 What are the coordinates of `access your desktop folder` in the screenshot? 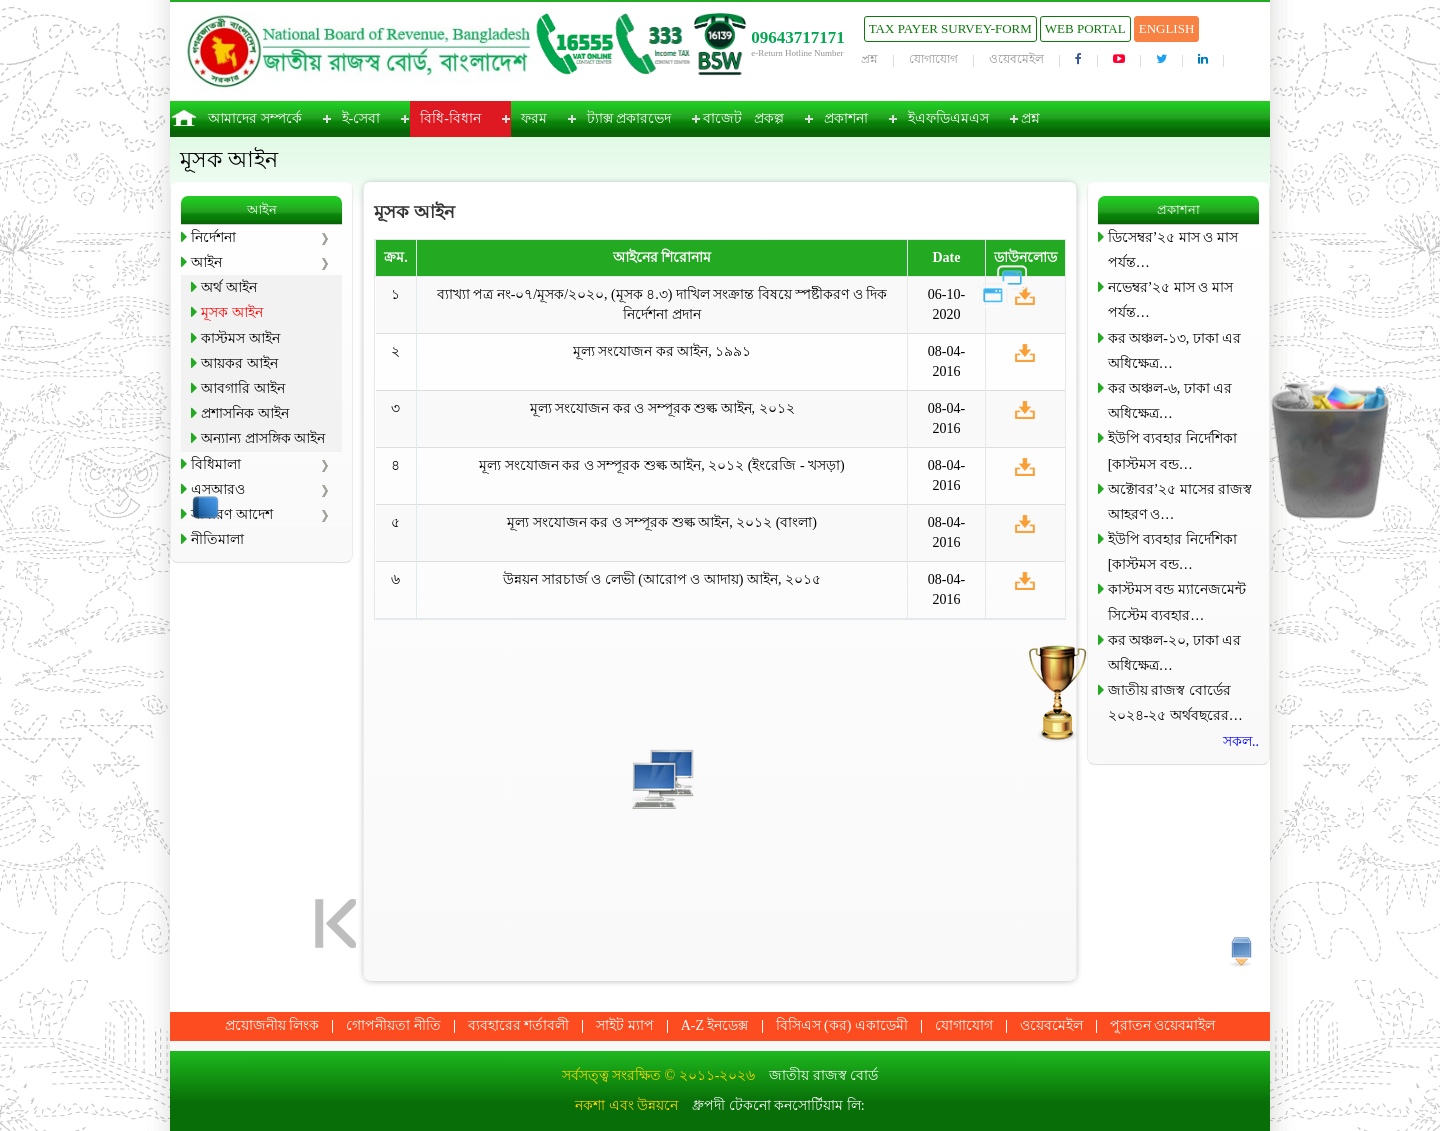 It's located at (205, 506).